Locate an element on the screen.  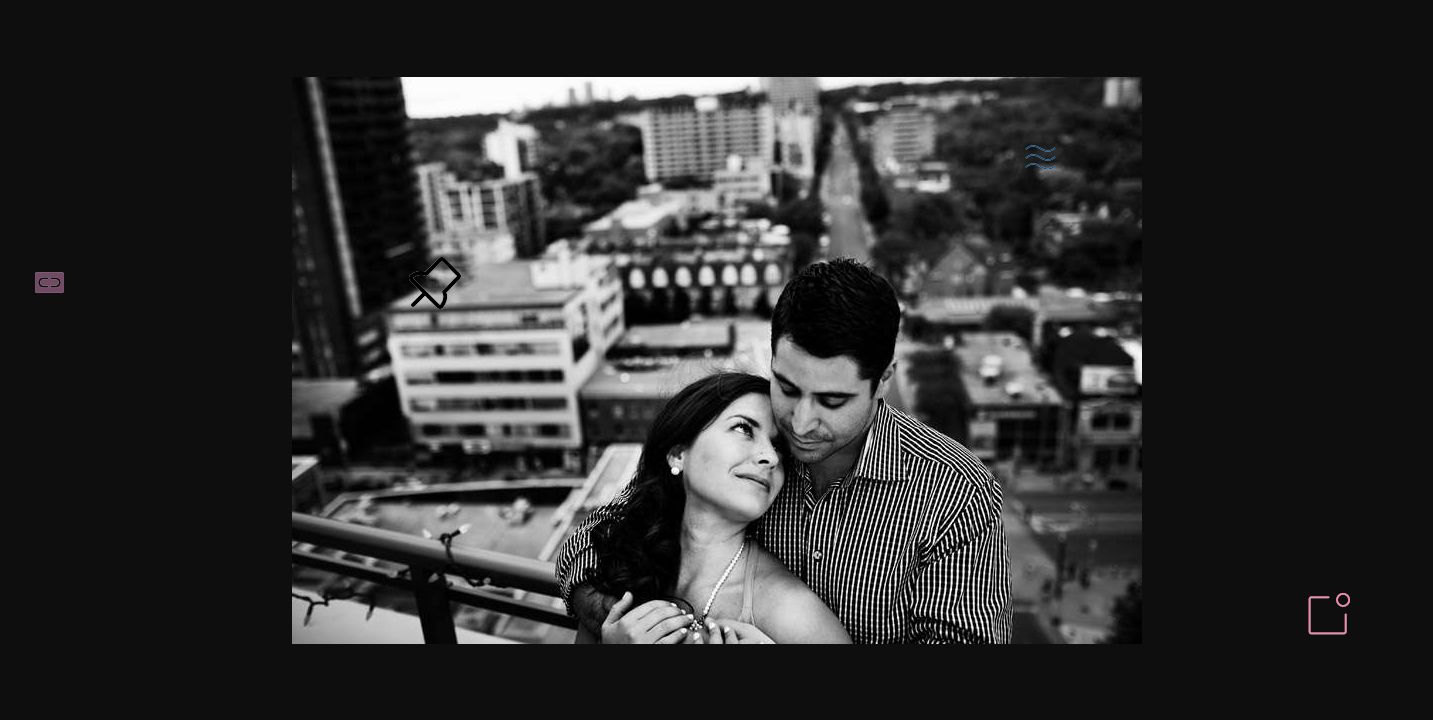
indicates water or aquatic features is located at coordinates (1040, 157).